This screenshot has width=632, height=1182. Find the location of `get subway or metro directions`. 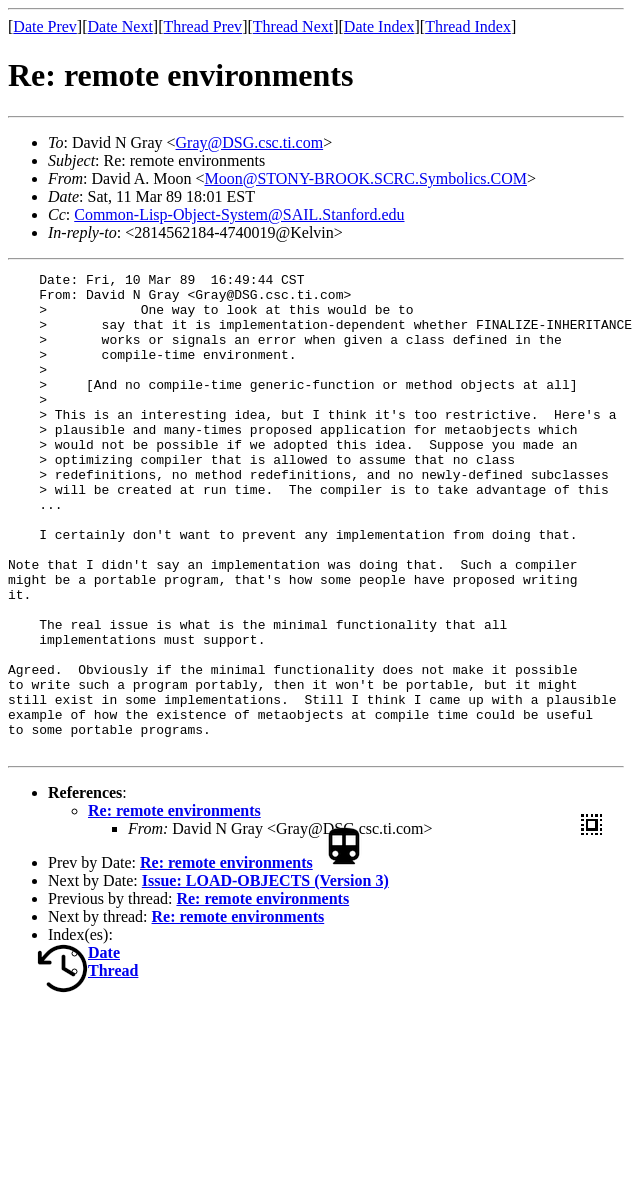

get subway or metro directions is located at coordinates (344, 847).